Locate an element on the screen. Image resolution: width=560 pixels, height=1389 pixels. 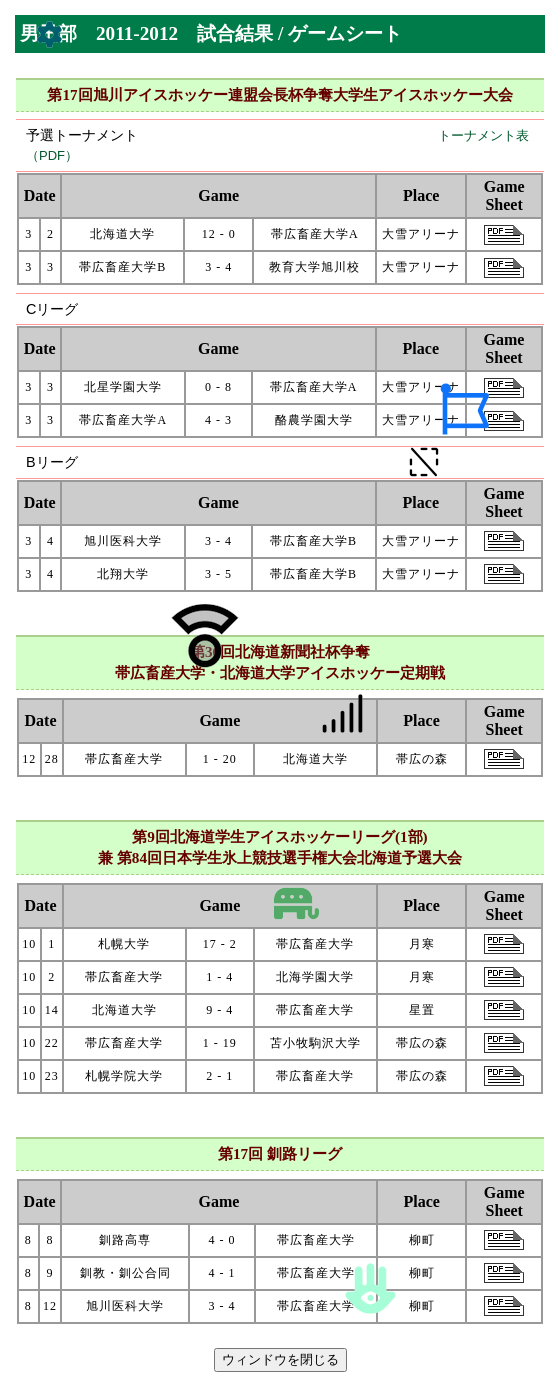
font awesome brand logo is located at coordinates (465, 409).